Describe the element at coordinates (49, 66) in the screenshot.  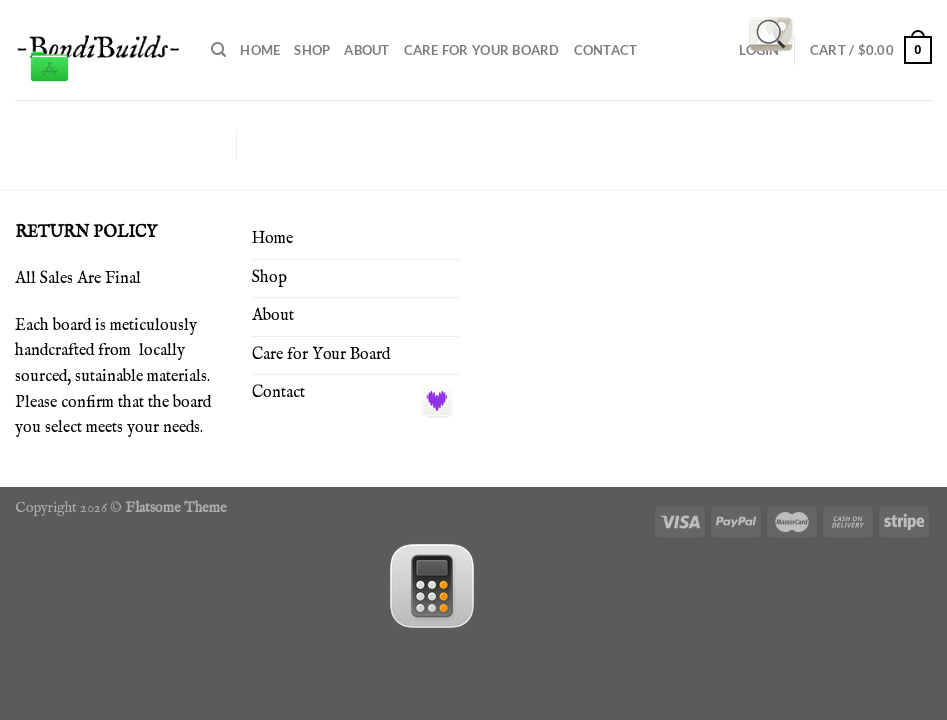
I see `open templates folder` at that location.